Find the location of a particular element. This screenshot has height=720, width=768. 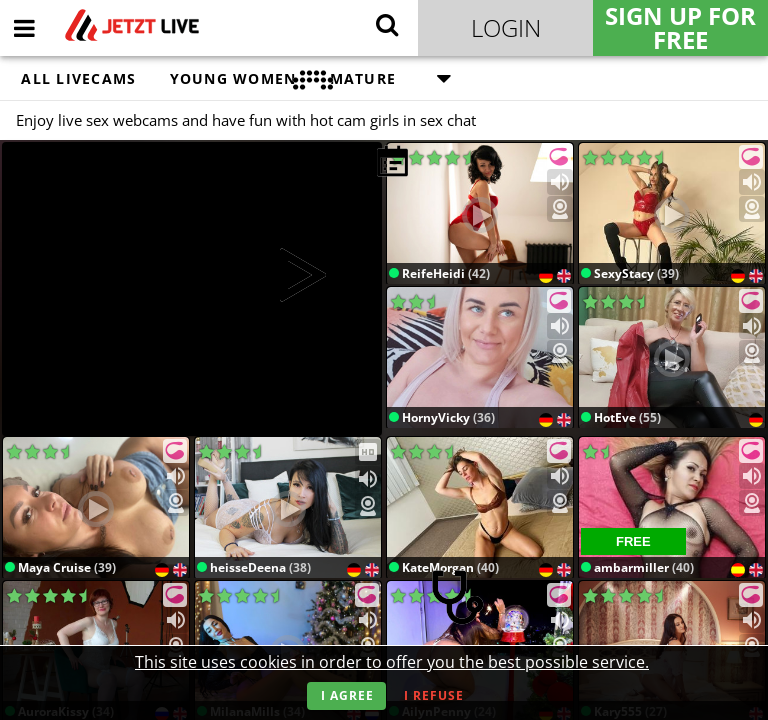

access health or medical features is located at coordinates (455, 596).